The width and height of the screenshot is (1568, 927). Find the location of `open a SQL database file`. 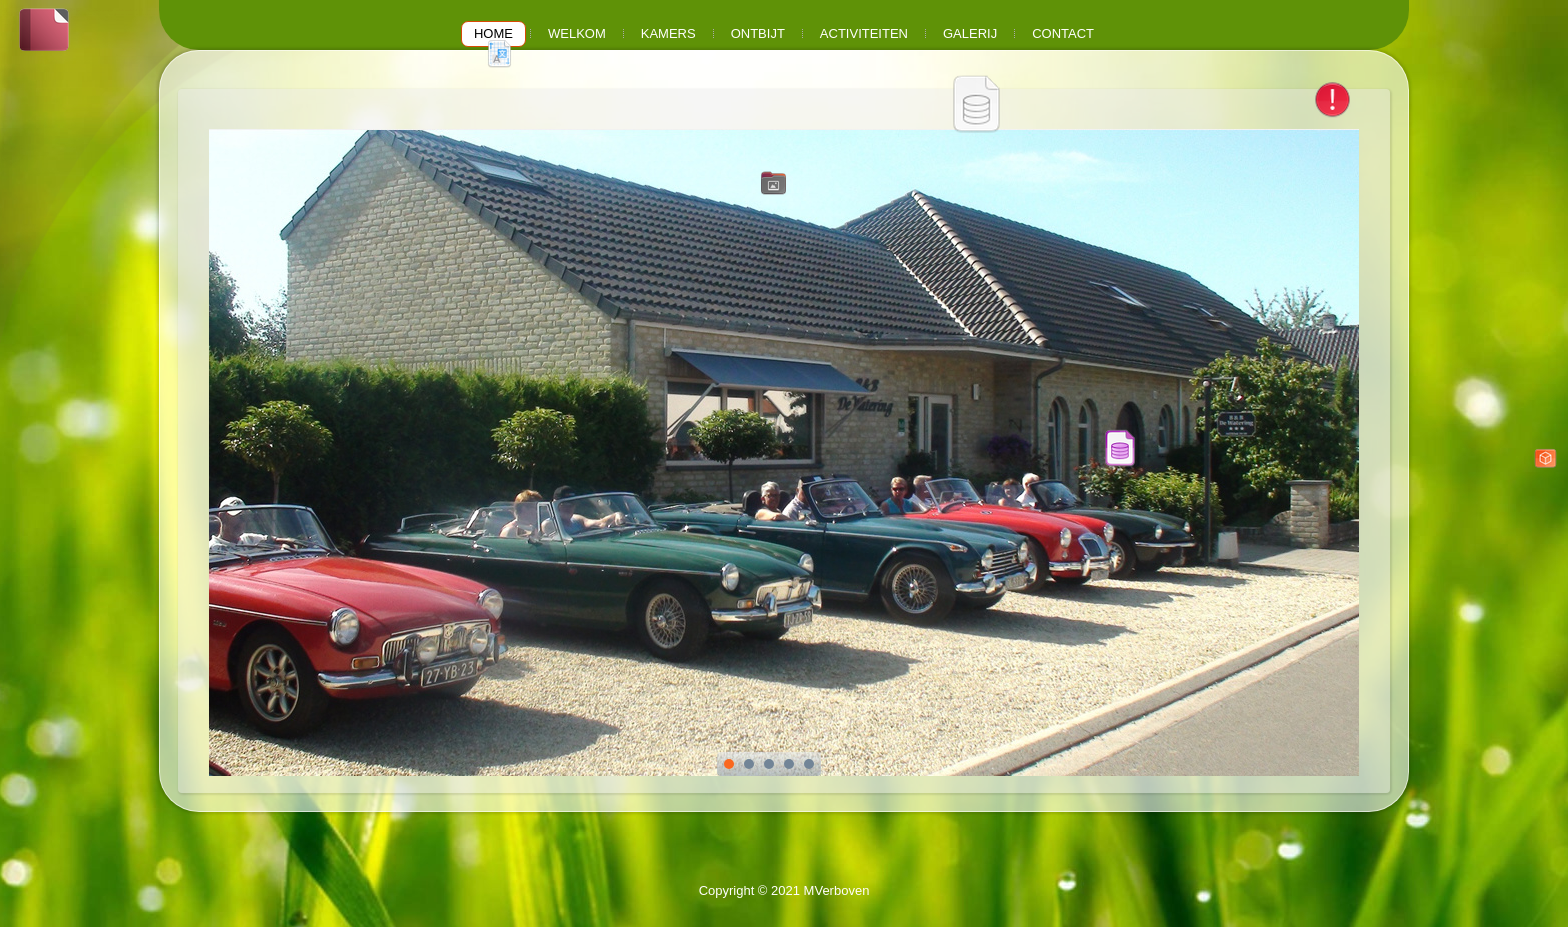

open a SQL database file is located at coordinates (976, 103).